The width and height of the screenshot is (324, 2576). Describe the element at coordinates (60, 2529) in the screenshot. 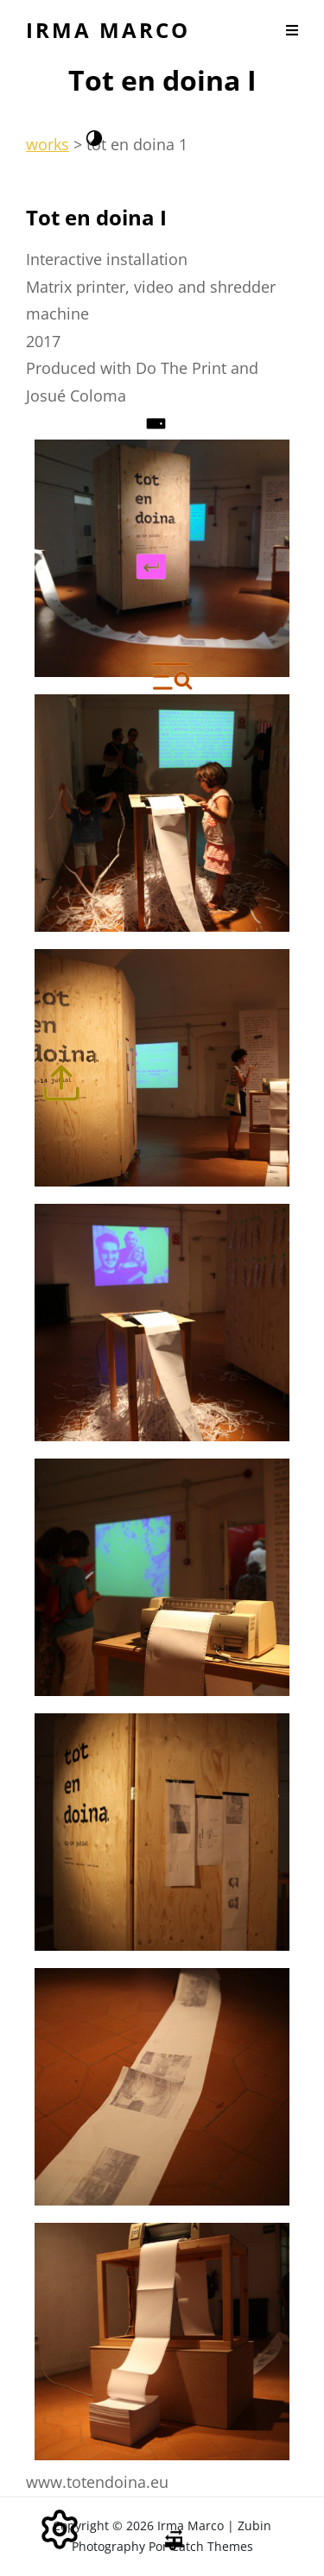

I see `open settings menu` at that location.